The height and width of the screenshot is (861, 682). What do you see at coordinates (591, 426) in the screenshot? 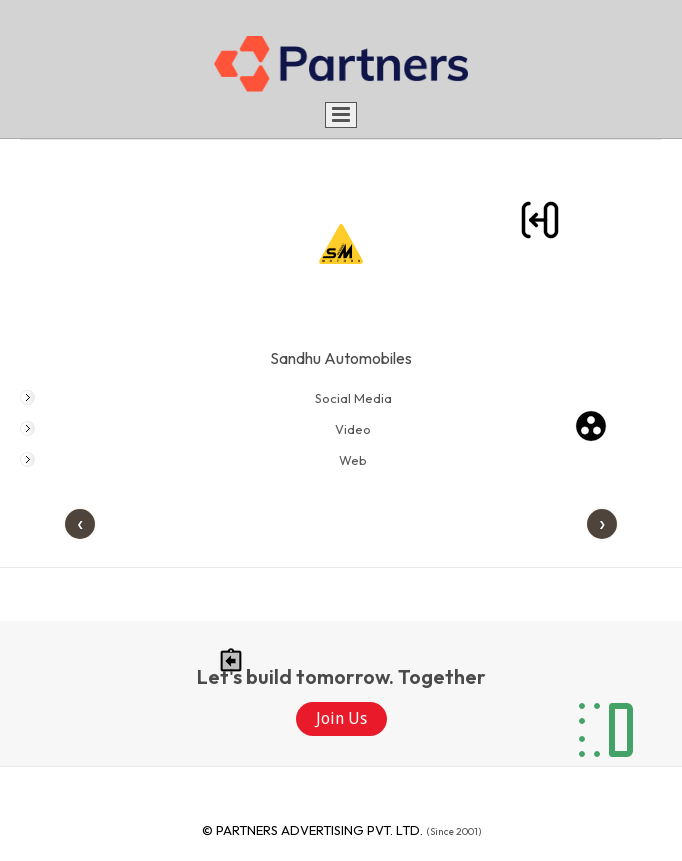
I see `view or manage group workspaces` at bounding box center [591, 426].